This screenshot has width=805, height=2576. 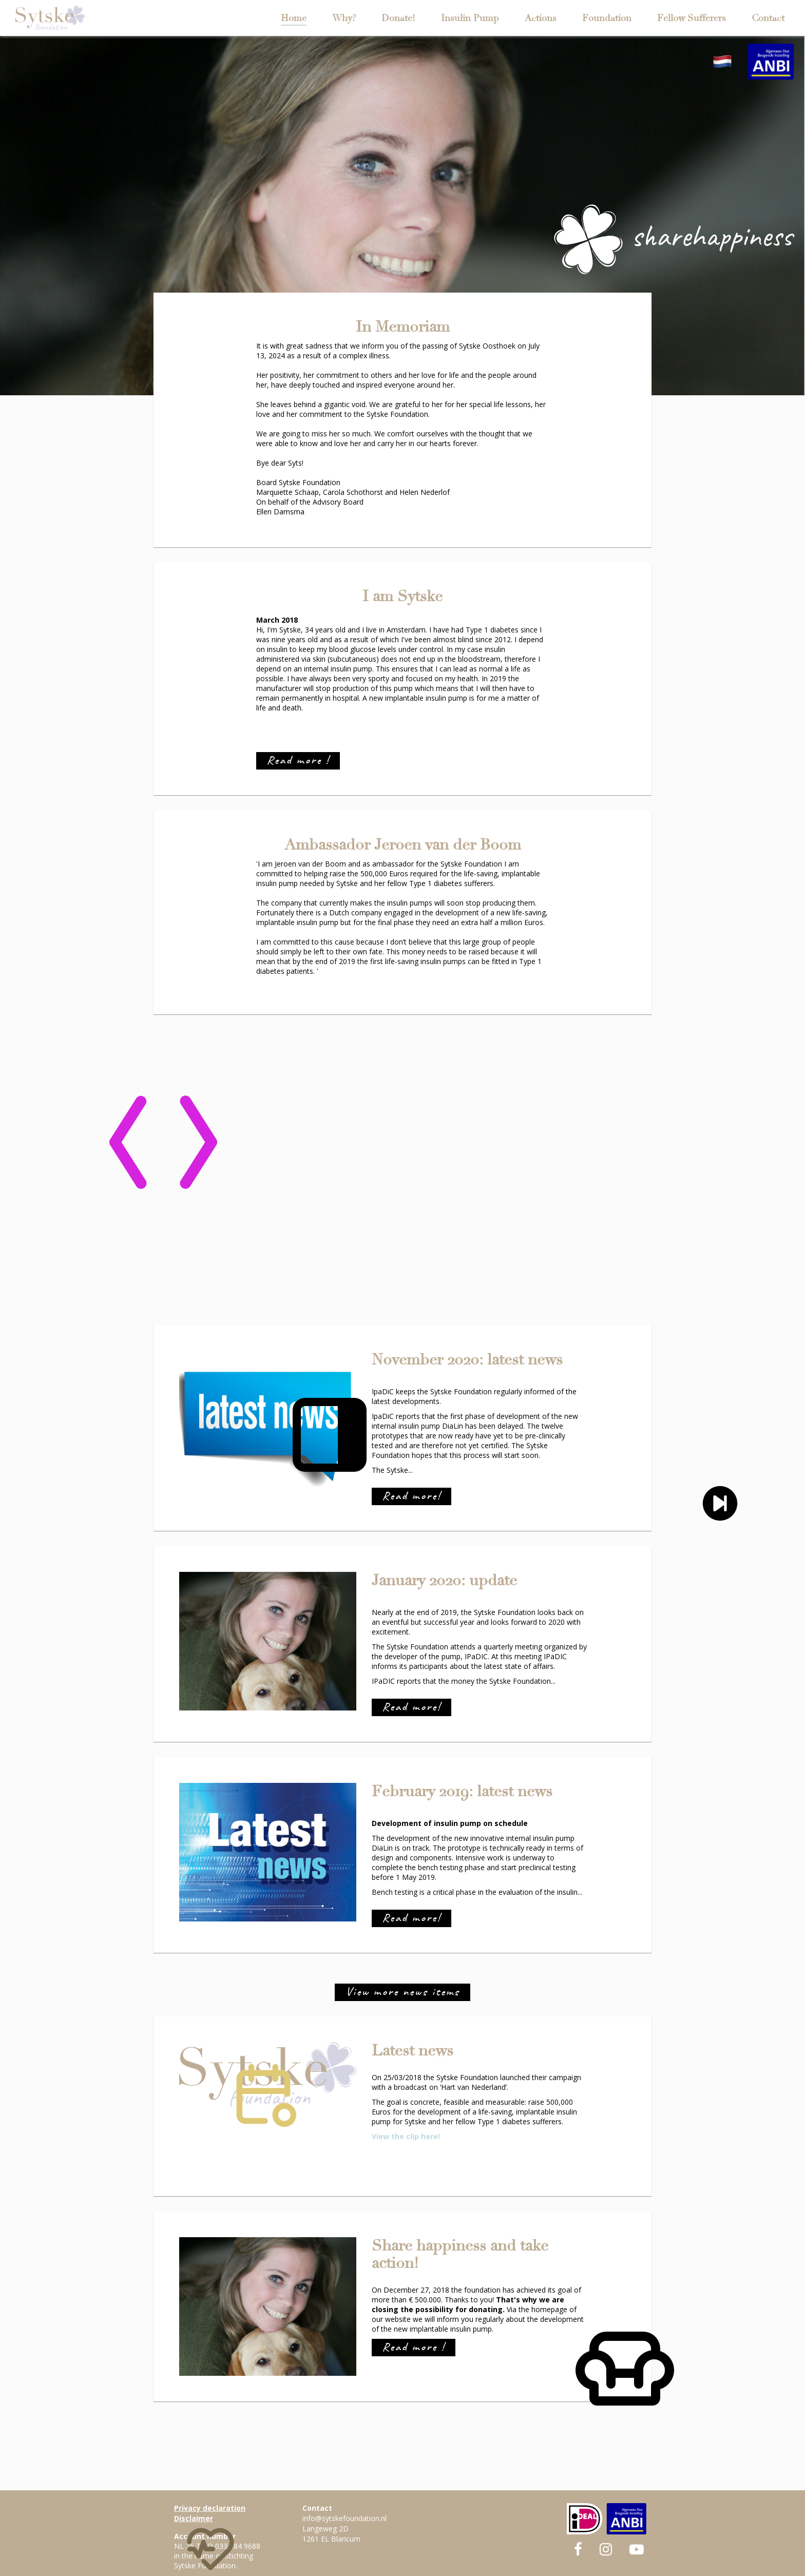 I want to click on skip to the next track, so click(x=720, y=1503).